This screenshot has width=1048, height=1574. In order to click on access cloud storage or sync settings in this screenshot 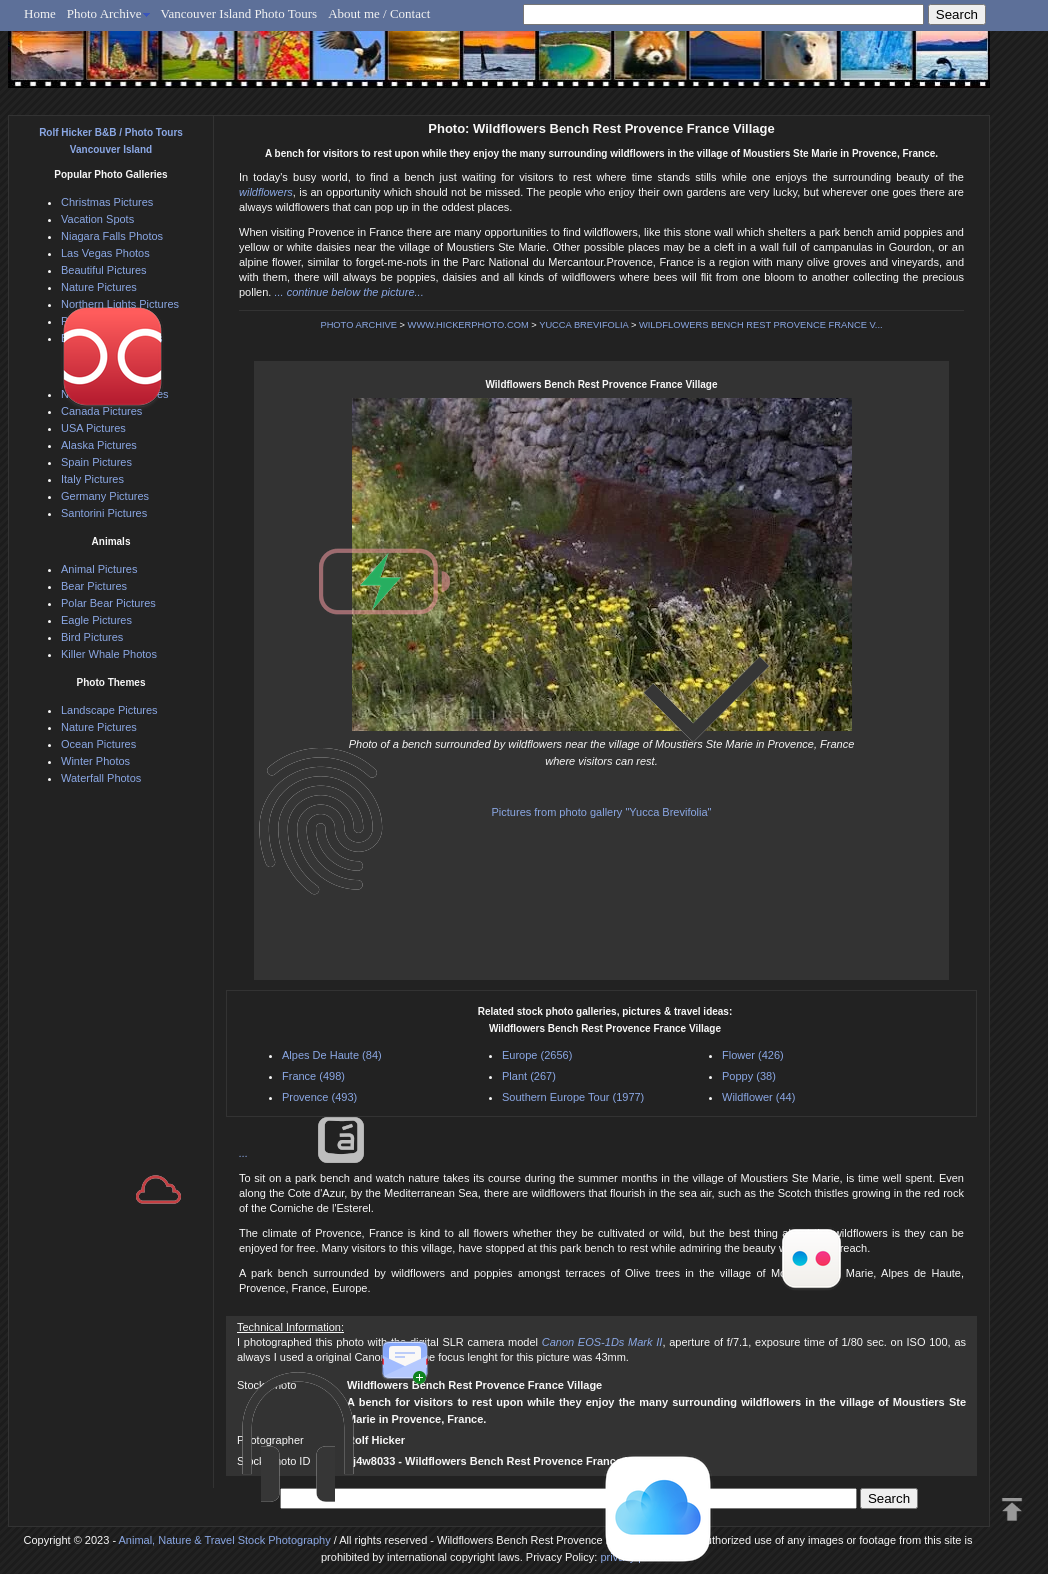, I will do `click(158, 1189)`.